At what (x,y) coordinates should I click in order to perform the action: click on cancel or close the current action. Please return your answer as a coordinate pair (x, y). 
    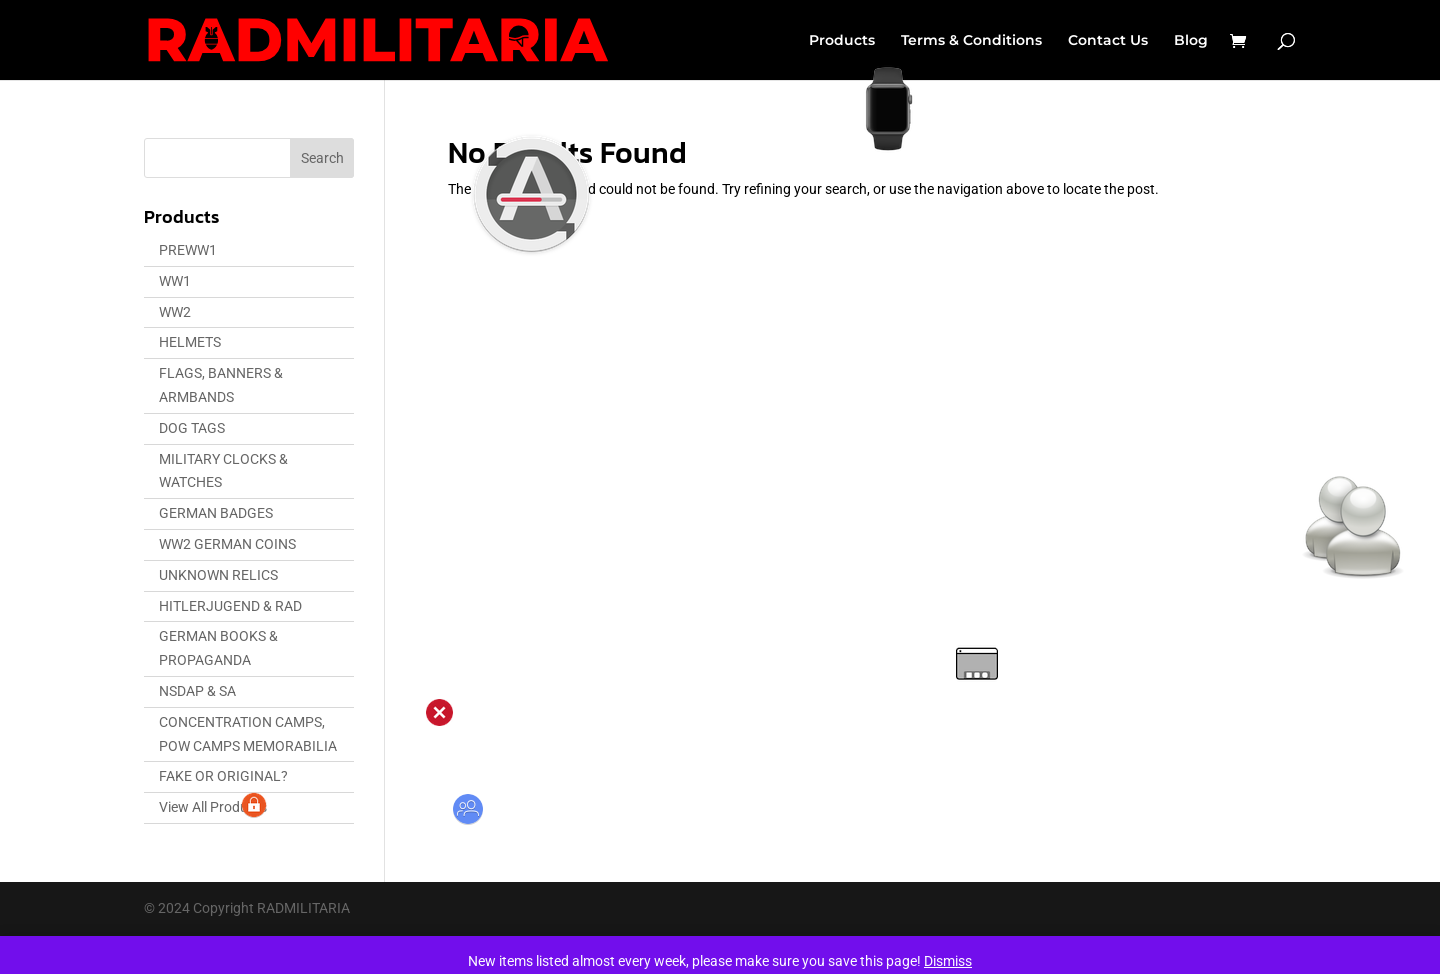
    Looking at the image, I should click on (439, 712).